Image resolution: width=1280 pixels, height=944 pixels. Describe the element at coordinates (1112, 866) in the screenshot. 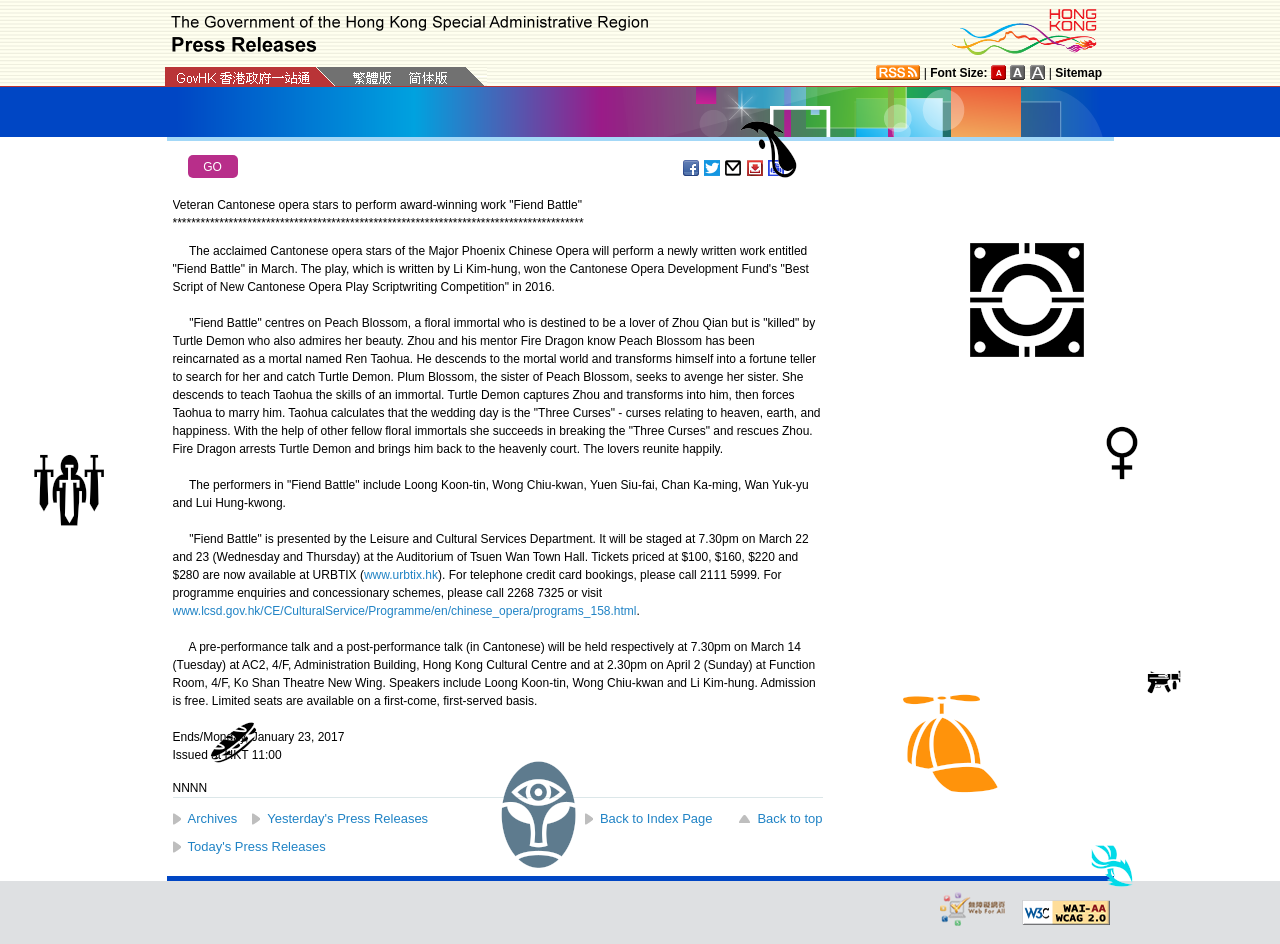

I see `indicates a claw attack or slash ability` at that location.